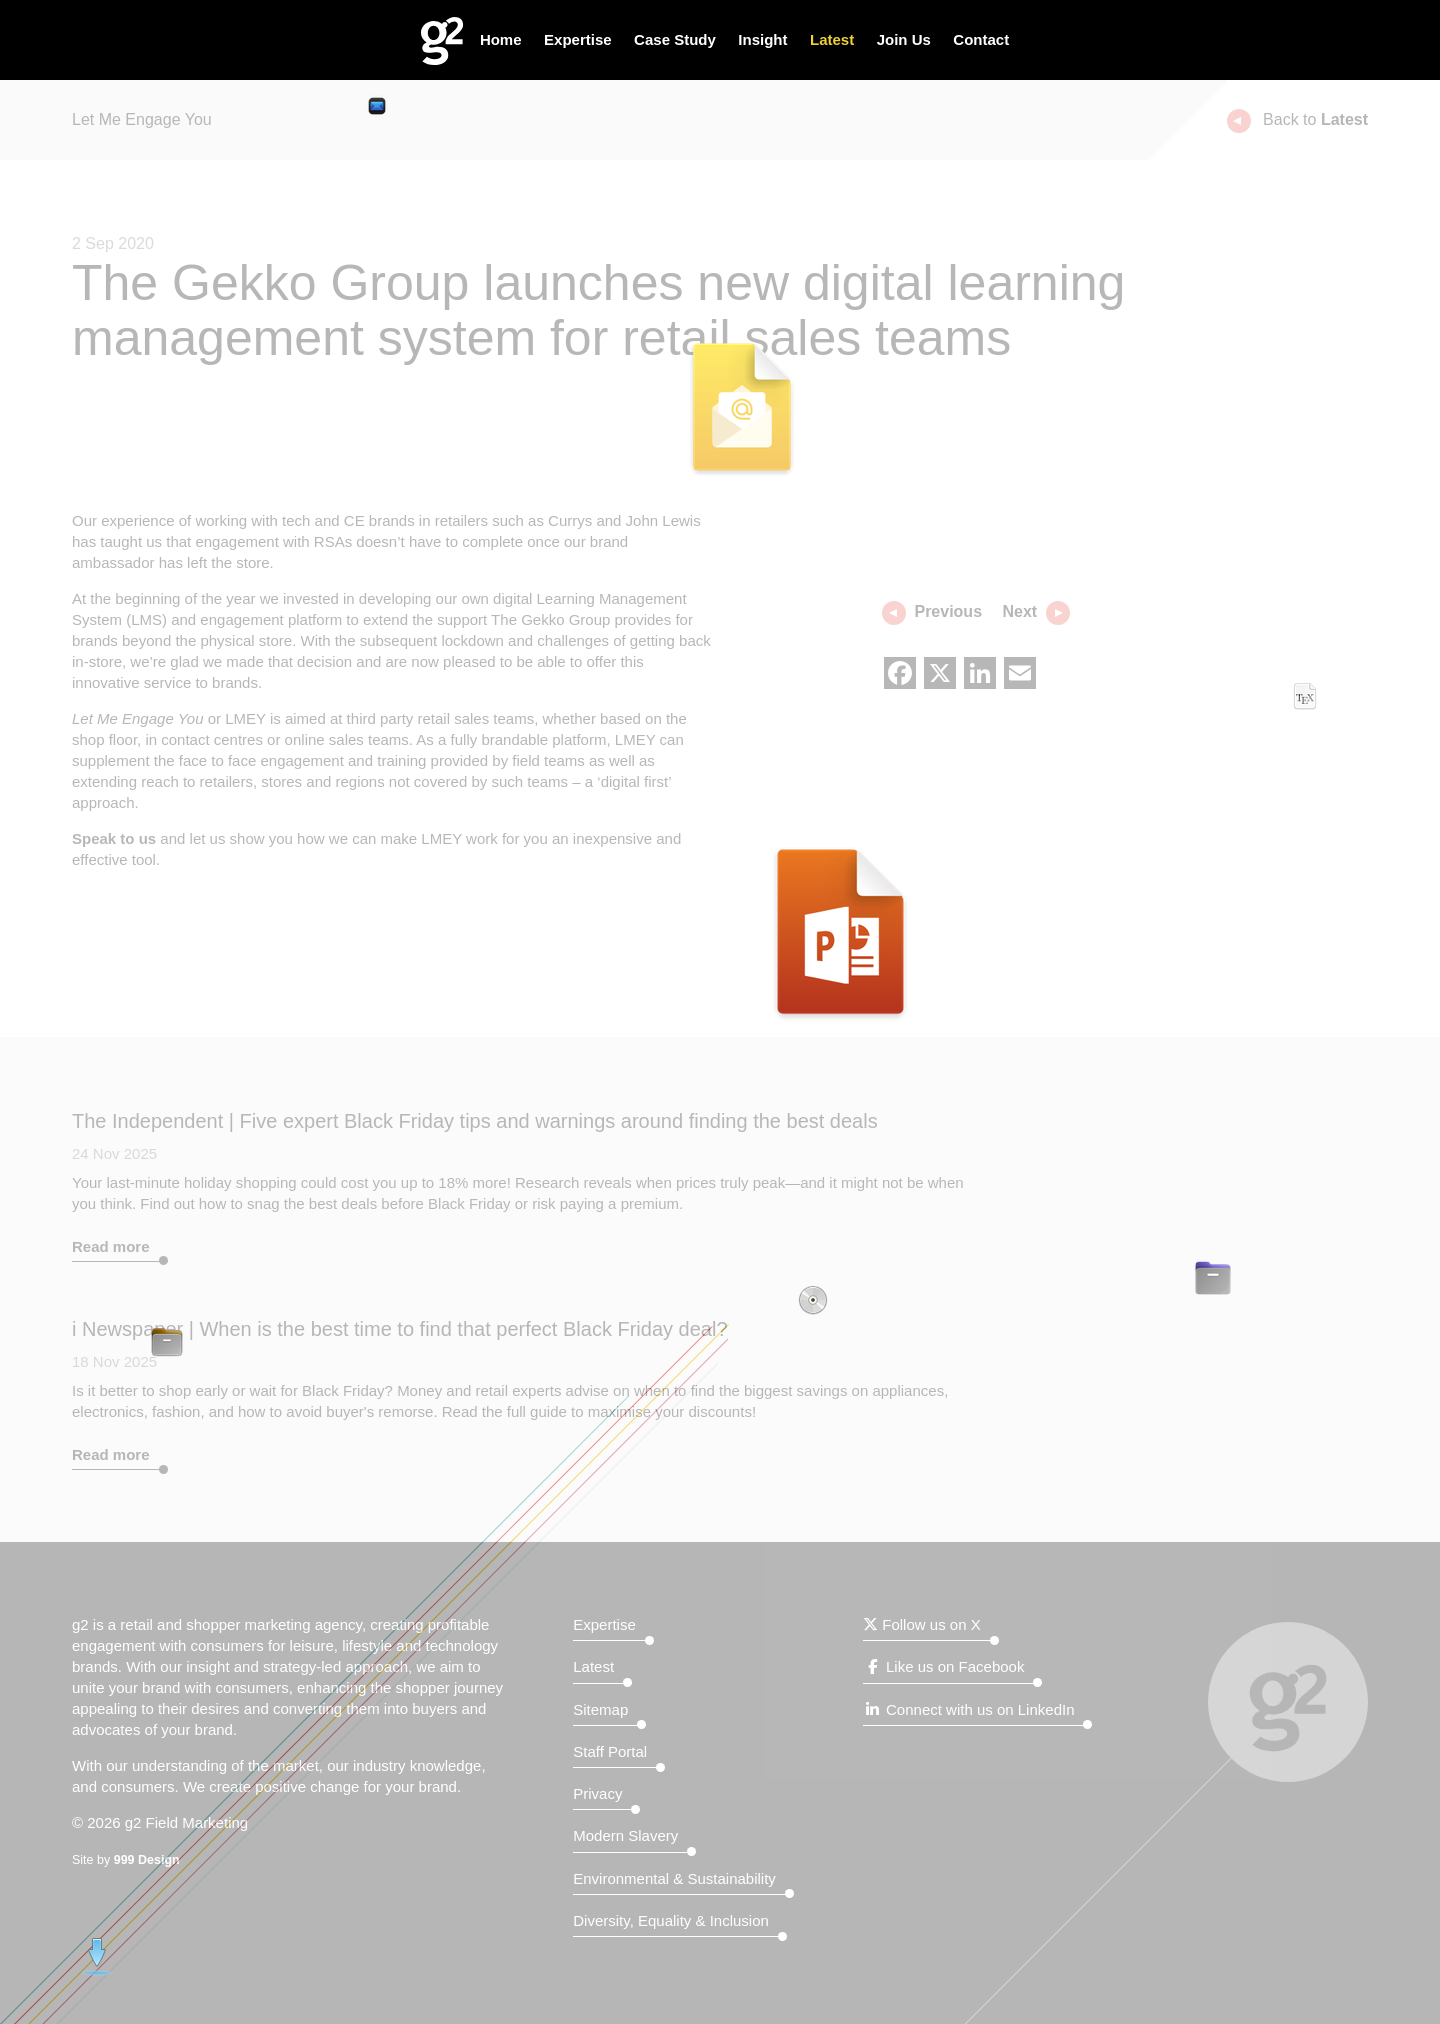  I want to click on a LaTeX or TeX document file, so click(1305, 696).